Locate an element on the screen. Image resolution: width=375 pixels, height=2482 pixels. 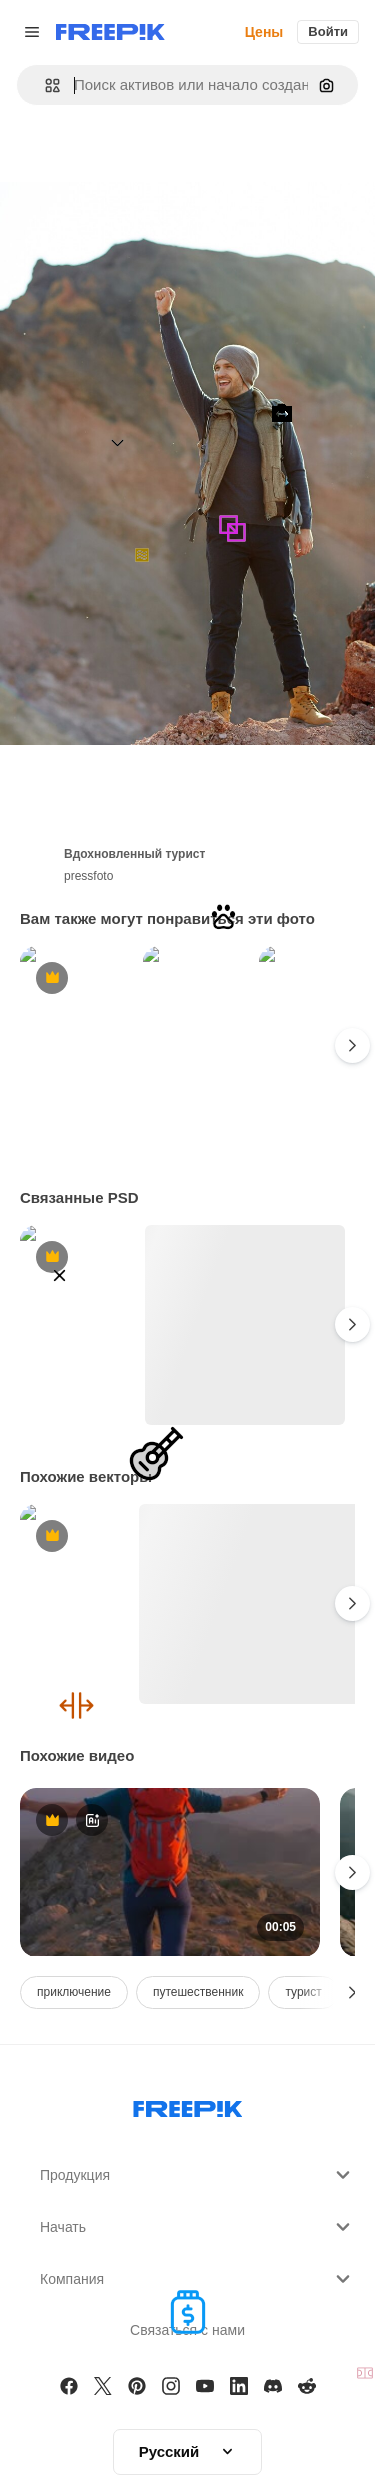
switch between front and rear camera is located at coordinates (282, 414).